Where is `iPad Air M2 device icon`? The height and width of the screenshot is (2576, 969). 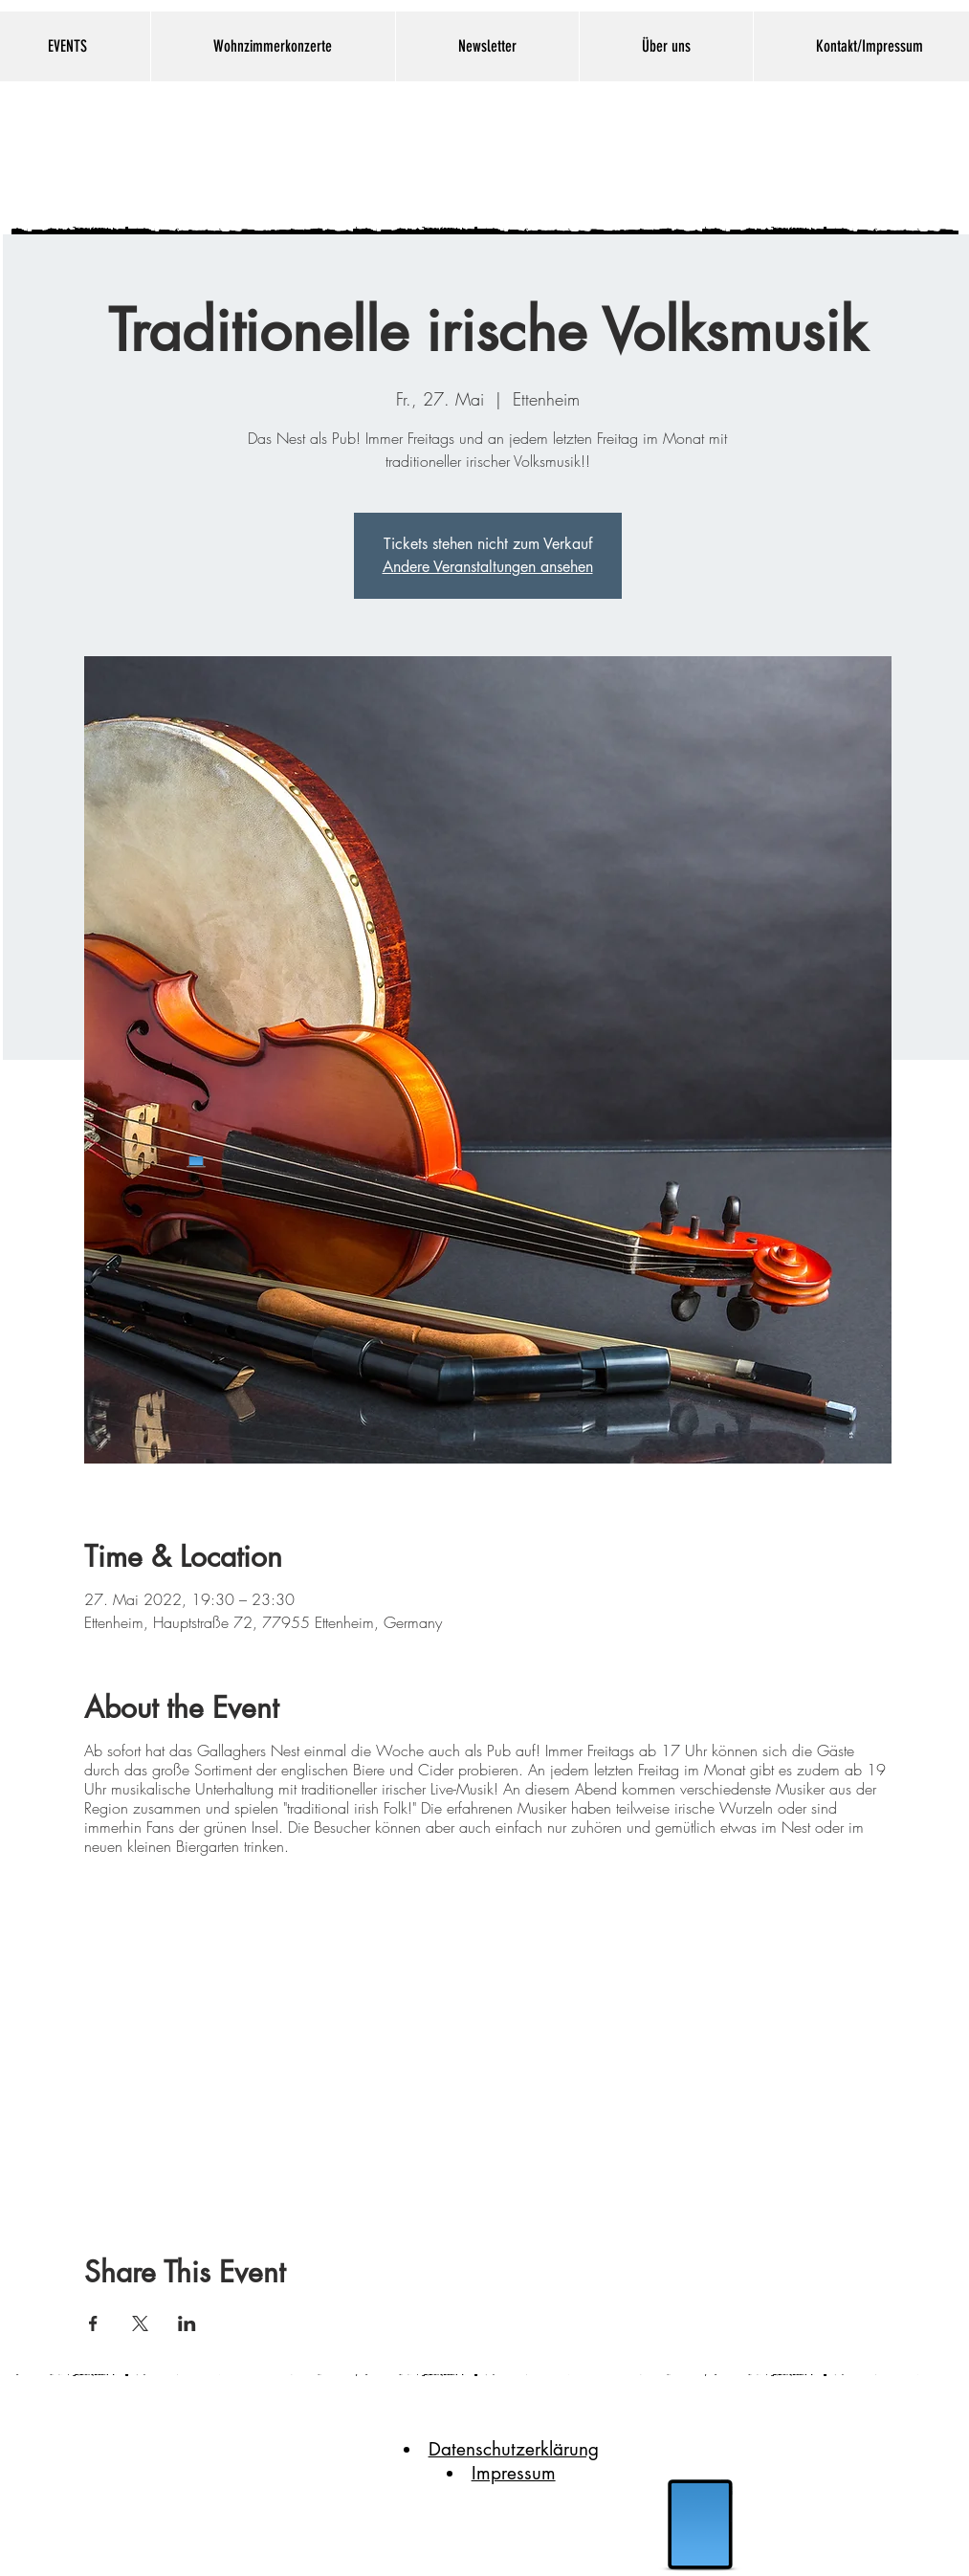
iPad Air M2 device icon is located at coordinates (700, 2525).